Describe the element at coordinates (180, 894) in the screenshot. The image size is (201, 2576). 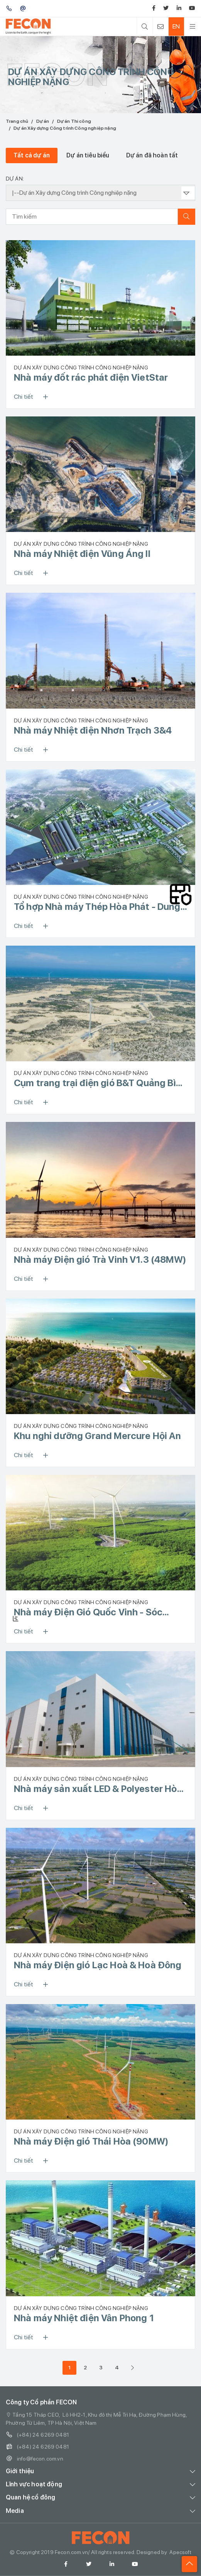
I see `enable firewall protection` at that location.